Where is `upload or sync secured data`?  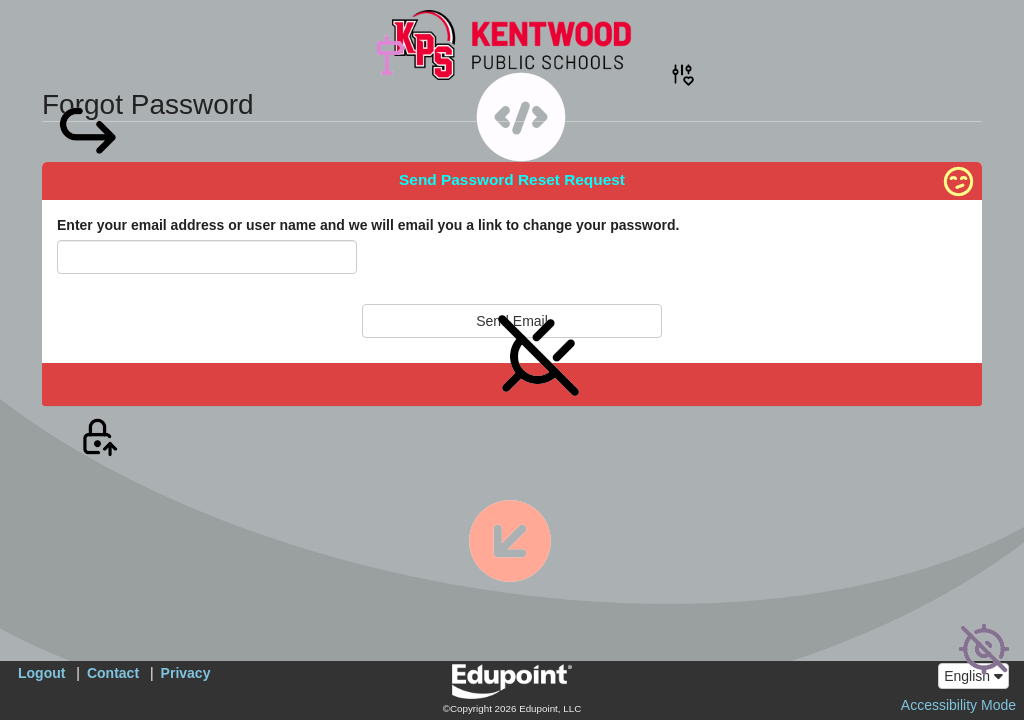
upload or sync secured data is located at coordinates (97, 436).